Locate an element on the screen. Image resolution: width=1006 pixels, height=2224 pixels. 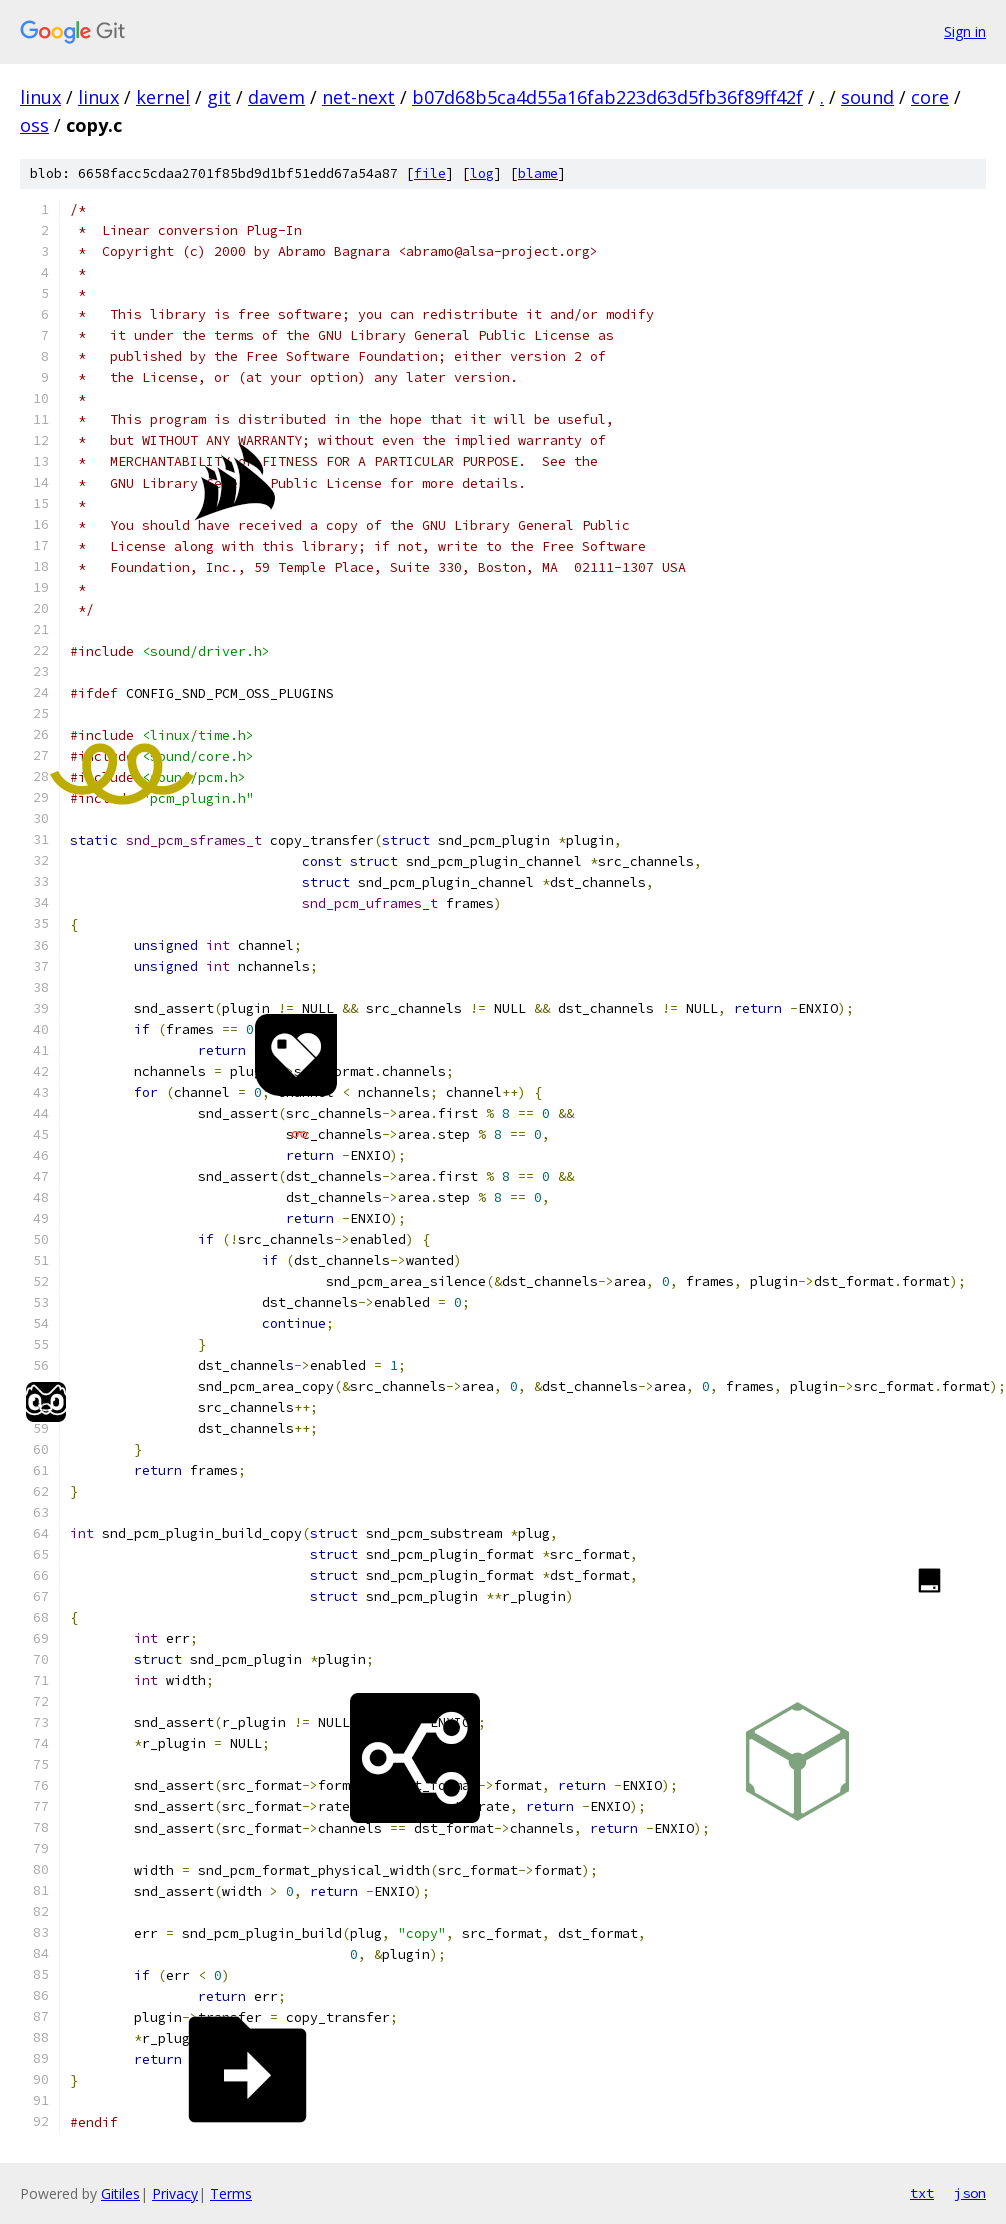
enable reading or accessibility mode is located at coordinates (299, 1134).